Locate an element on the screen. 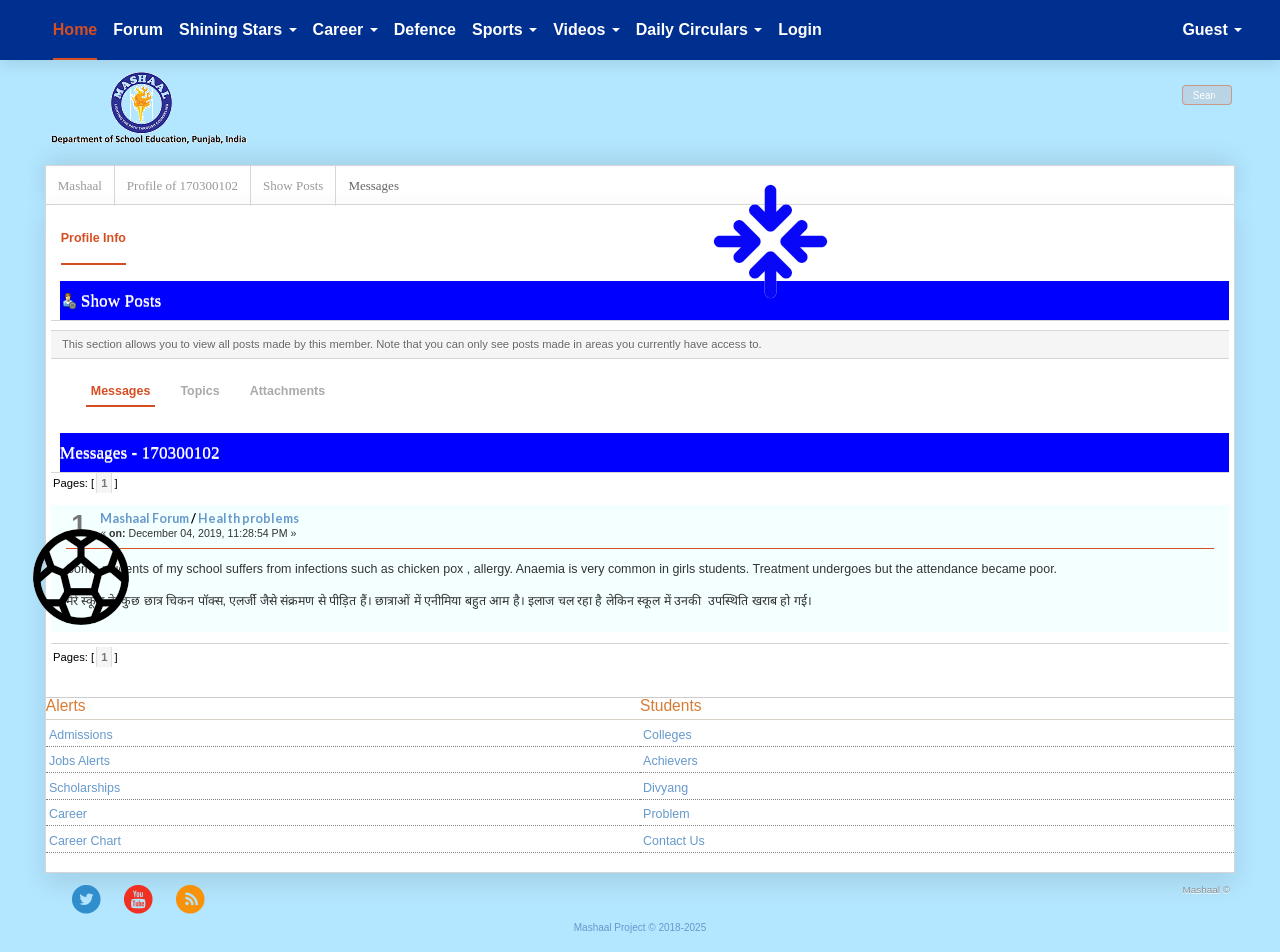  access sports or football content is located at coordinates (81, 577).